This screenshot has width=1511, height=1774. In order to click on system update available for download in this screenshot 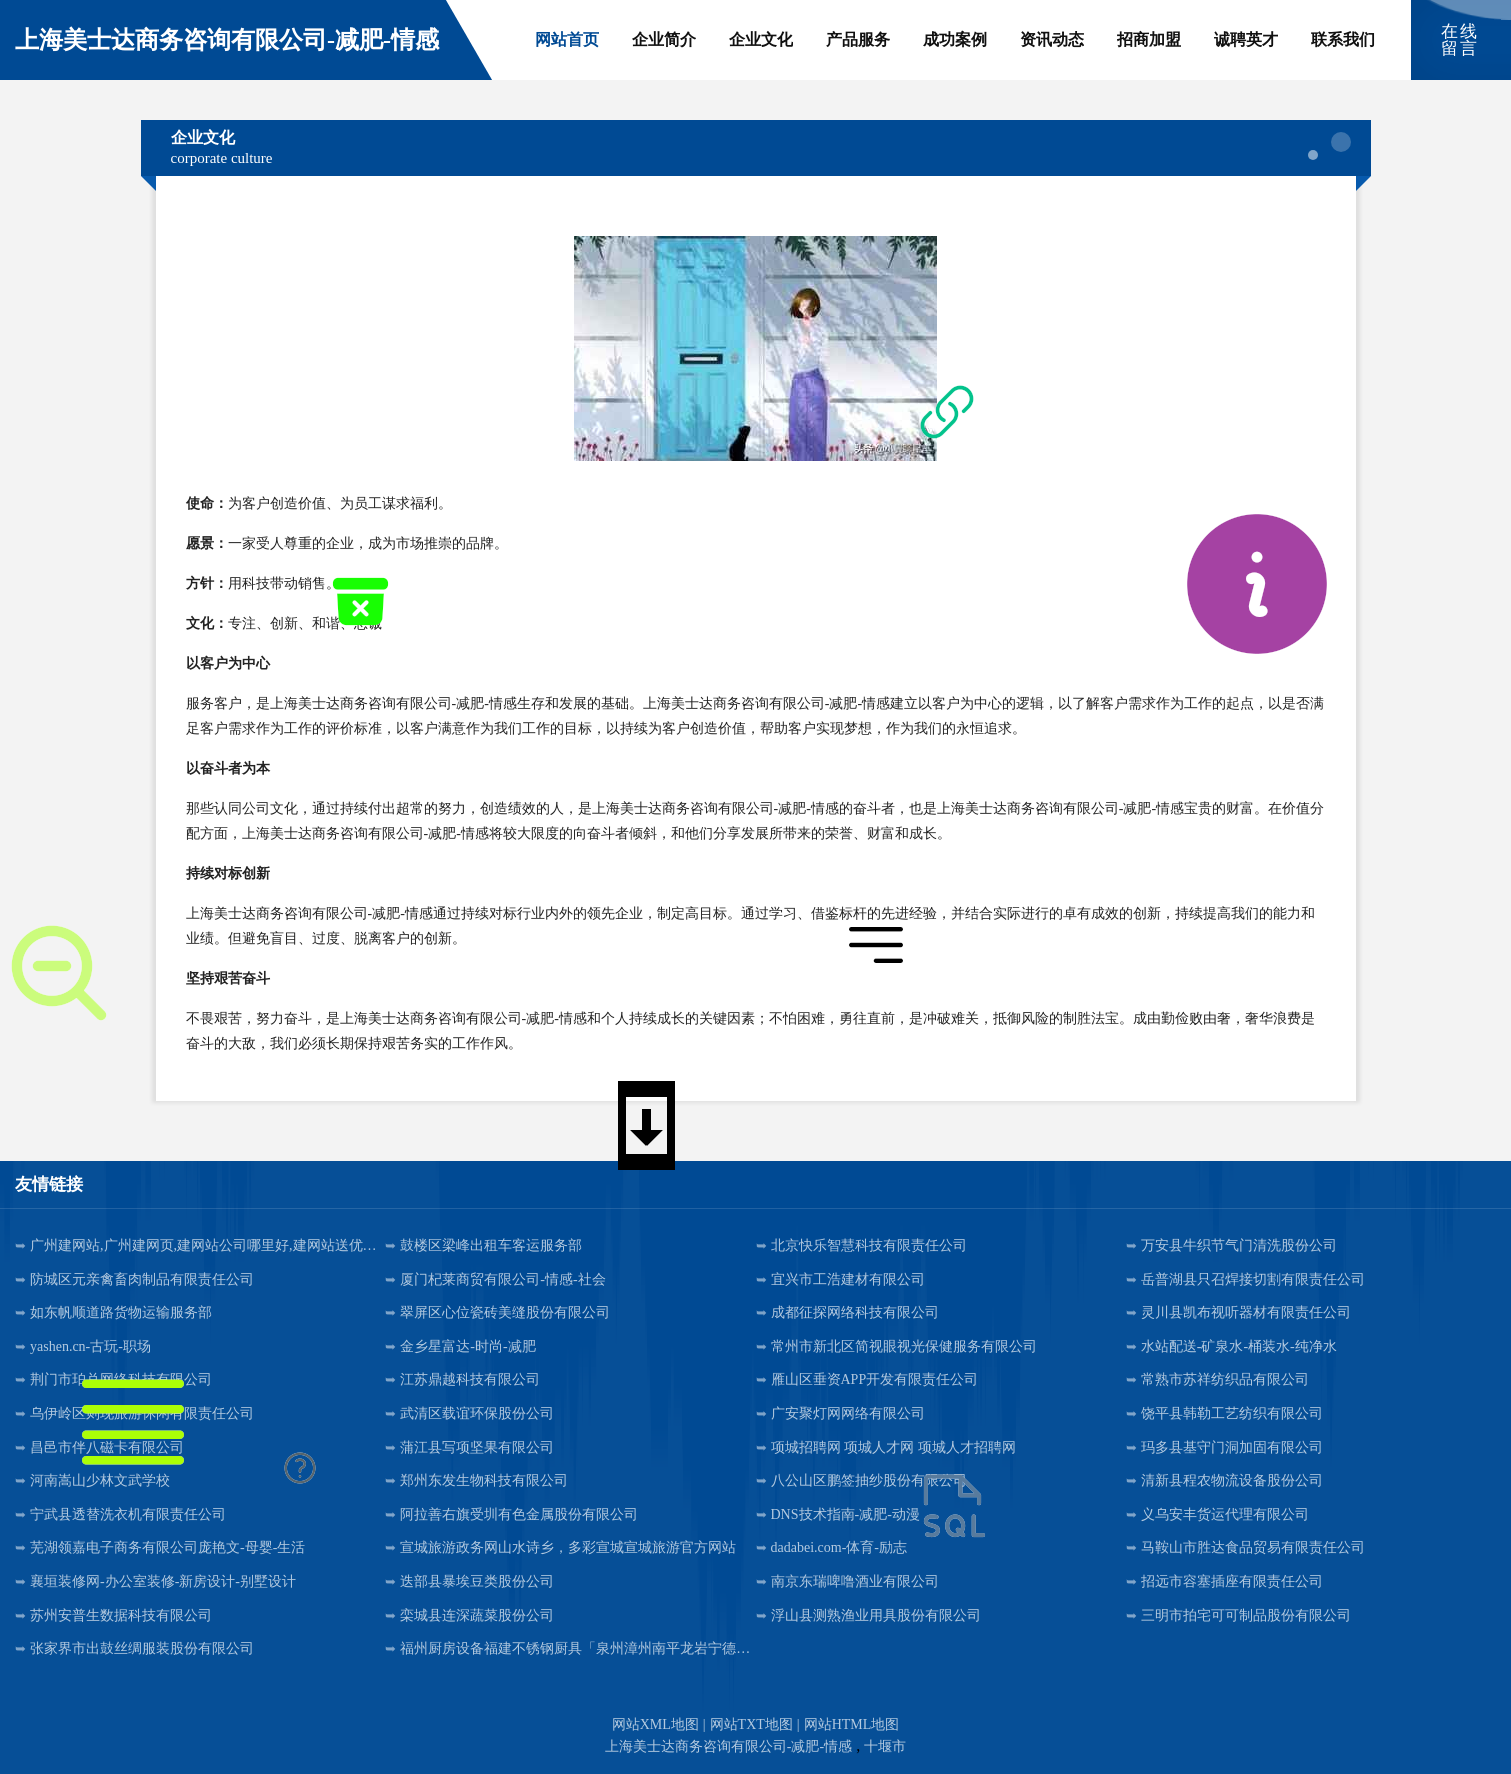, I will do `click(646, 1125)`.